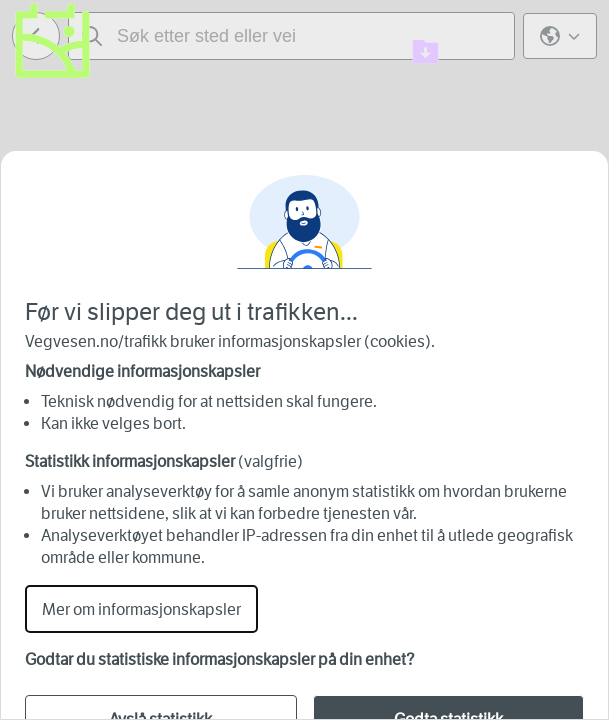  Describe the element at coordinates (52, 44) in the screenshot. I see `view photo gallery` at that location.